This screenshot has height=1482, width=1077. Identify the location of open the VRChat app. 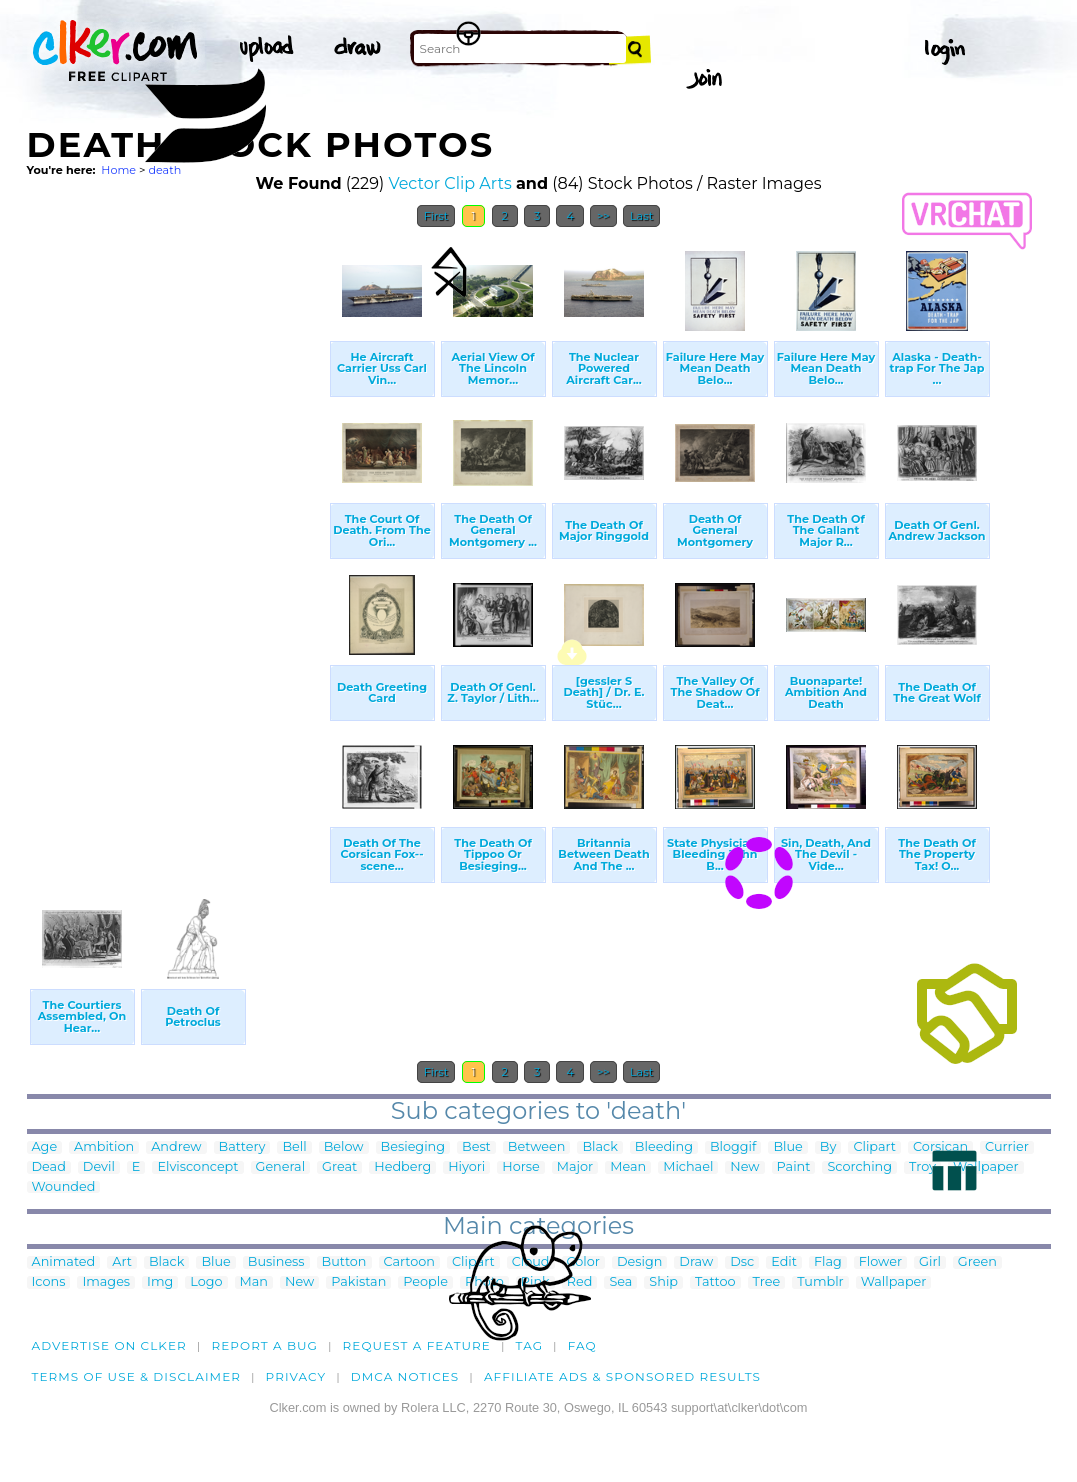
(967, 221).